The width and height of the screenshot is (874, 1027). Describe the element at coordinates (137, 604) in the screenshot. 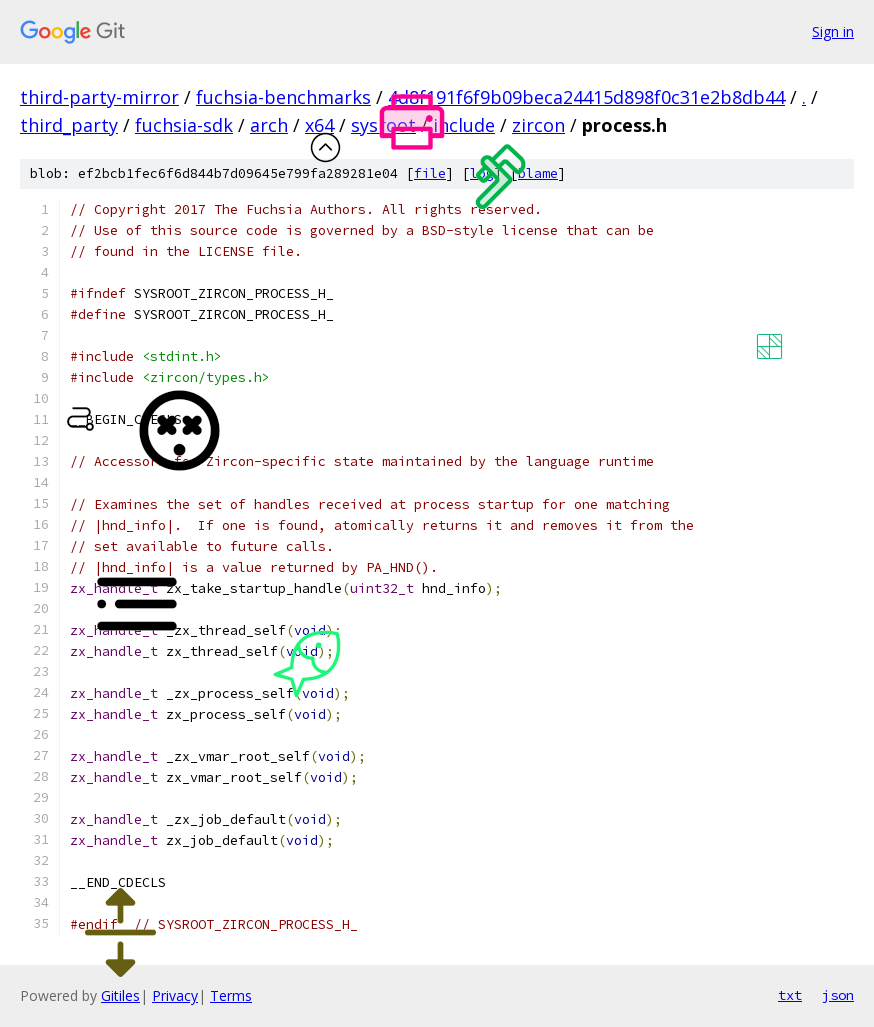

I see `open navigation menu` at that location.